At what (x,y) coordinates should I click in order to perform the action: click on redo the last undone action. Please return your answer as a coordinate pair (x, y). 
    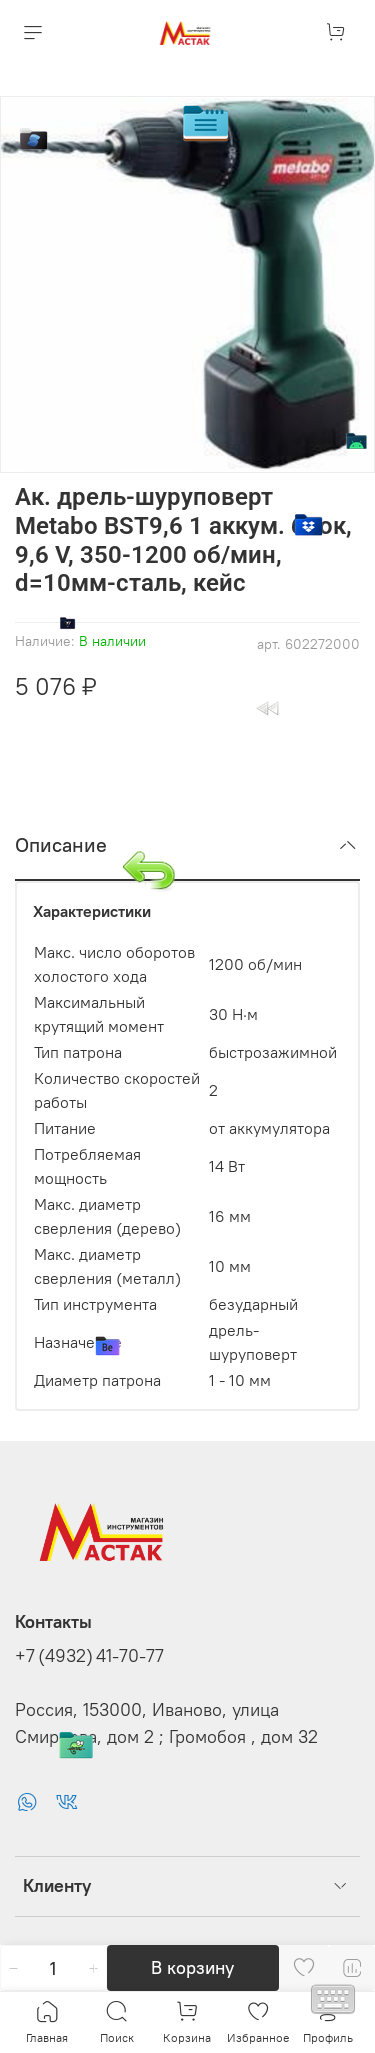
    Looking at the image, I should click on (150, 868).